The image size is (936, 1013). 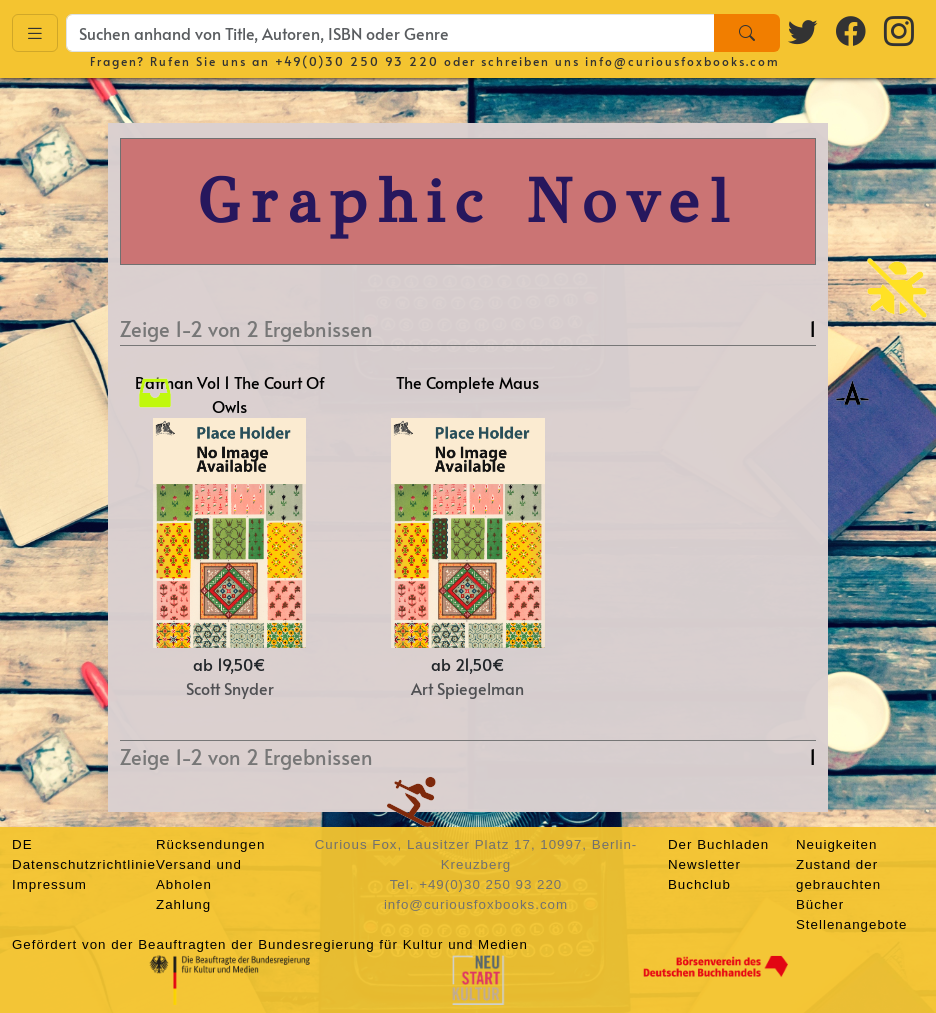 I want to click on view inbox messages, so click(x=155, y=393).